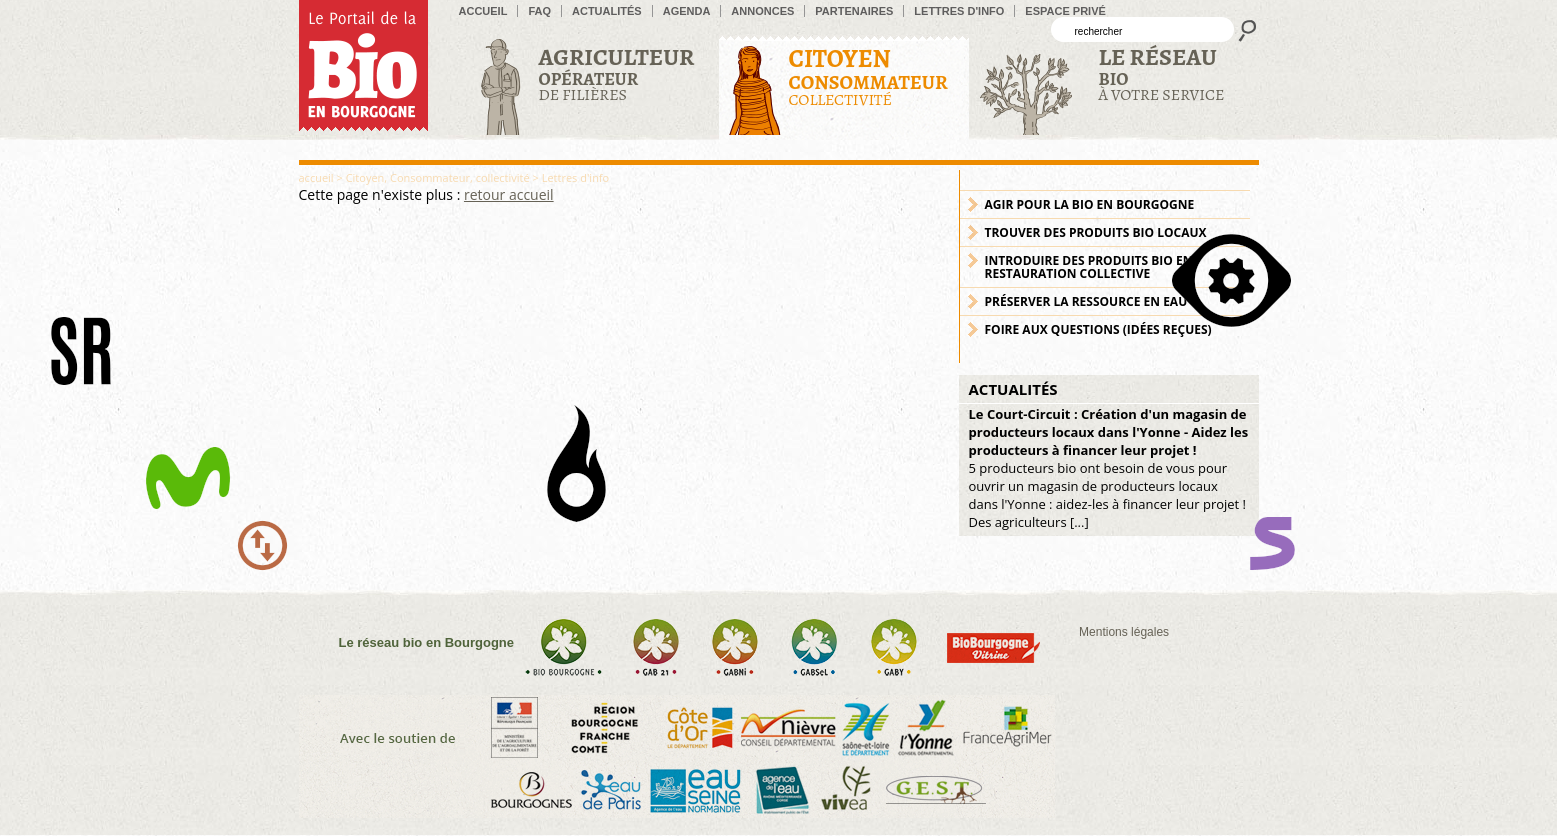  Describe the element at coordinates (576, 463) in the screenshot. I see `sparkpost email delivery service logo` at that location.